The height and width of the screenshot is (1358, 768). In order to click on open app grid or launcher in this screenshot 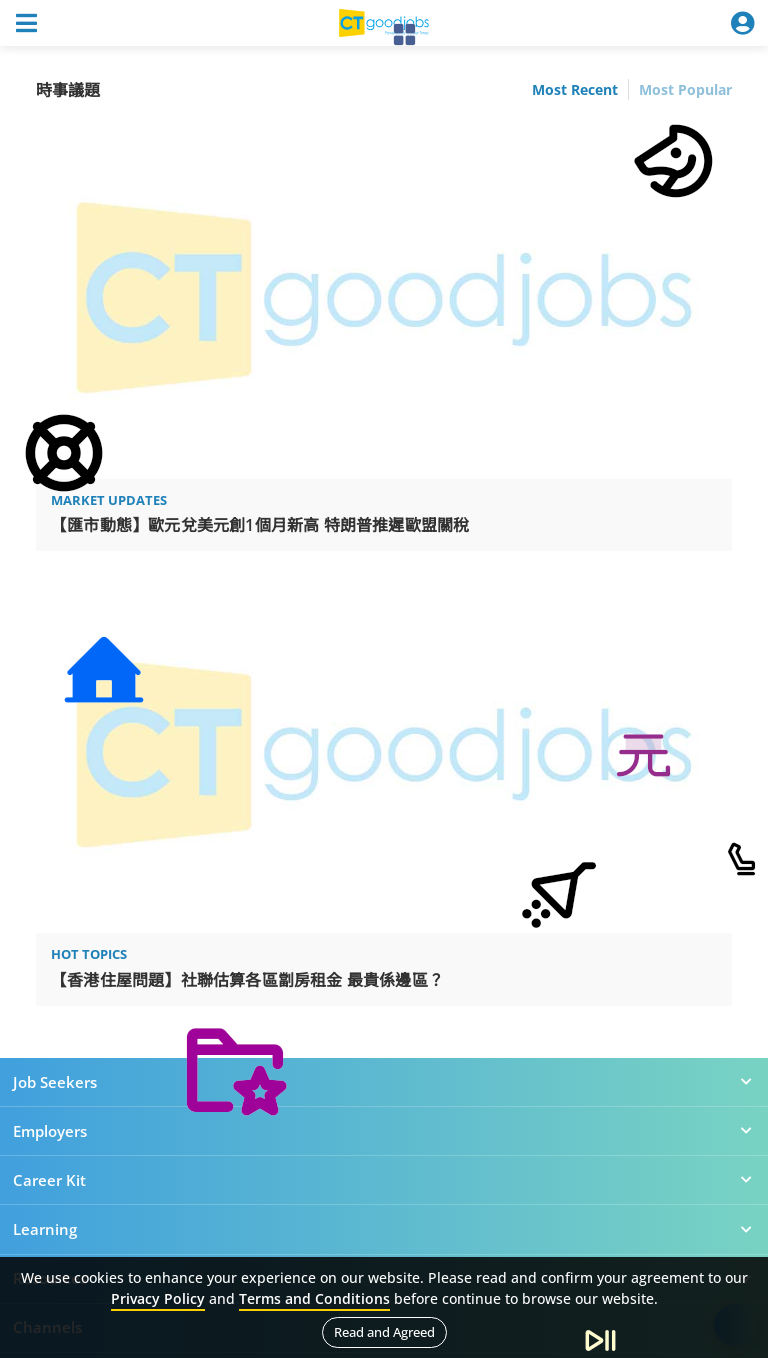, I will do `click(404, 34)`.